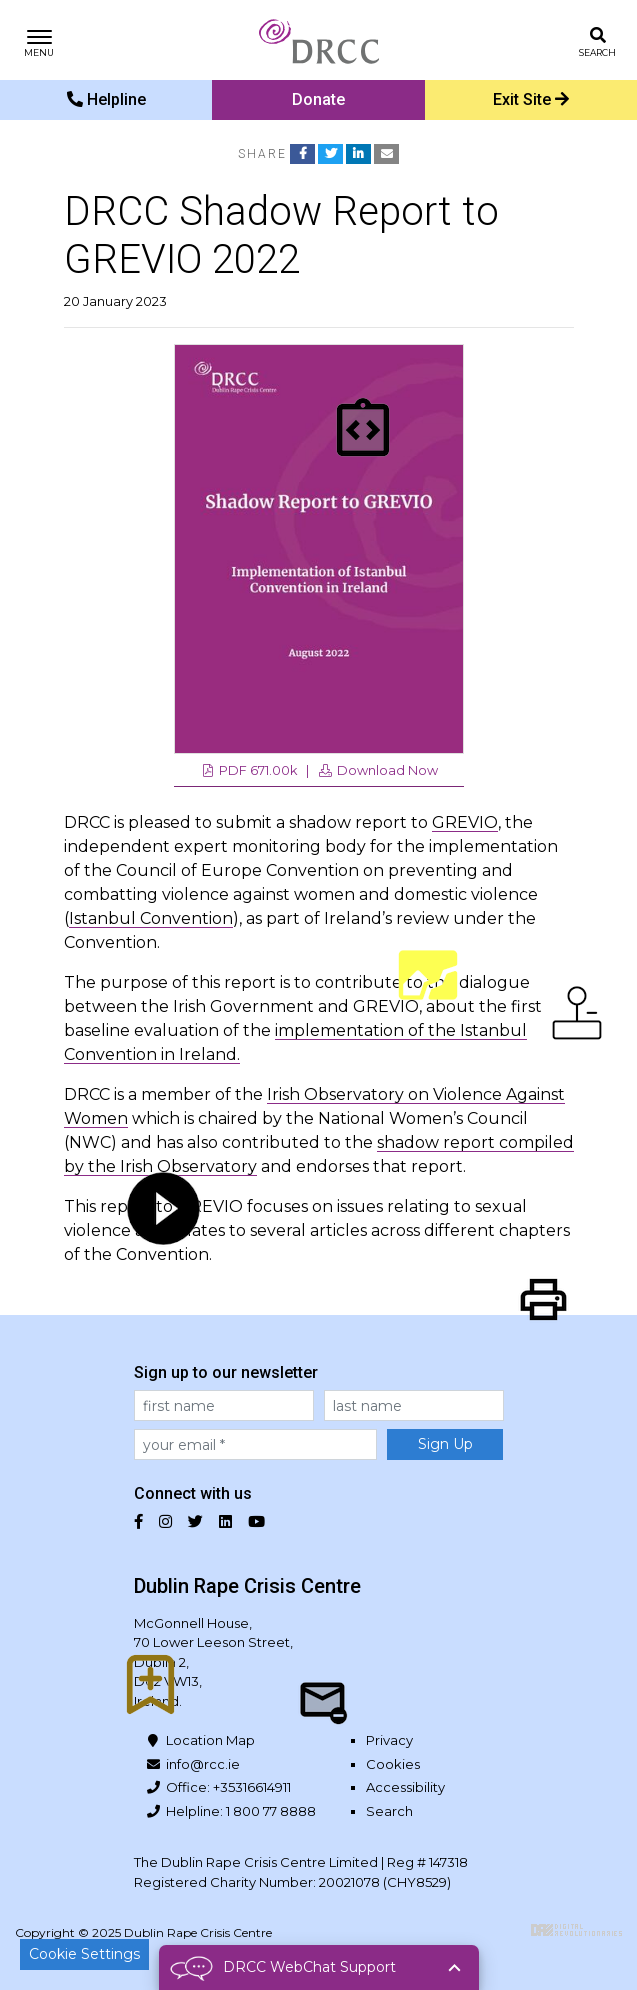 This screenshot has width=637, height=1990. Describe the element at coordinates (363, 430) in the screenshot. I see `view integration instructions or code snippets` at that location.